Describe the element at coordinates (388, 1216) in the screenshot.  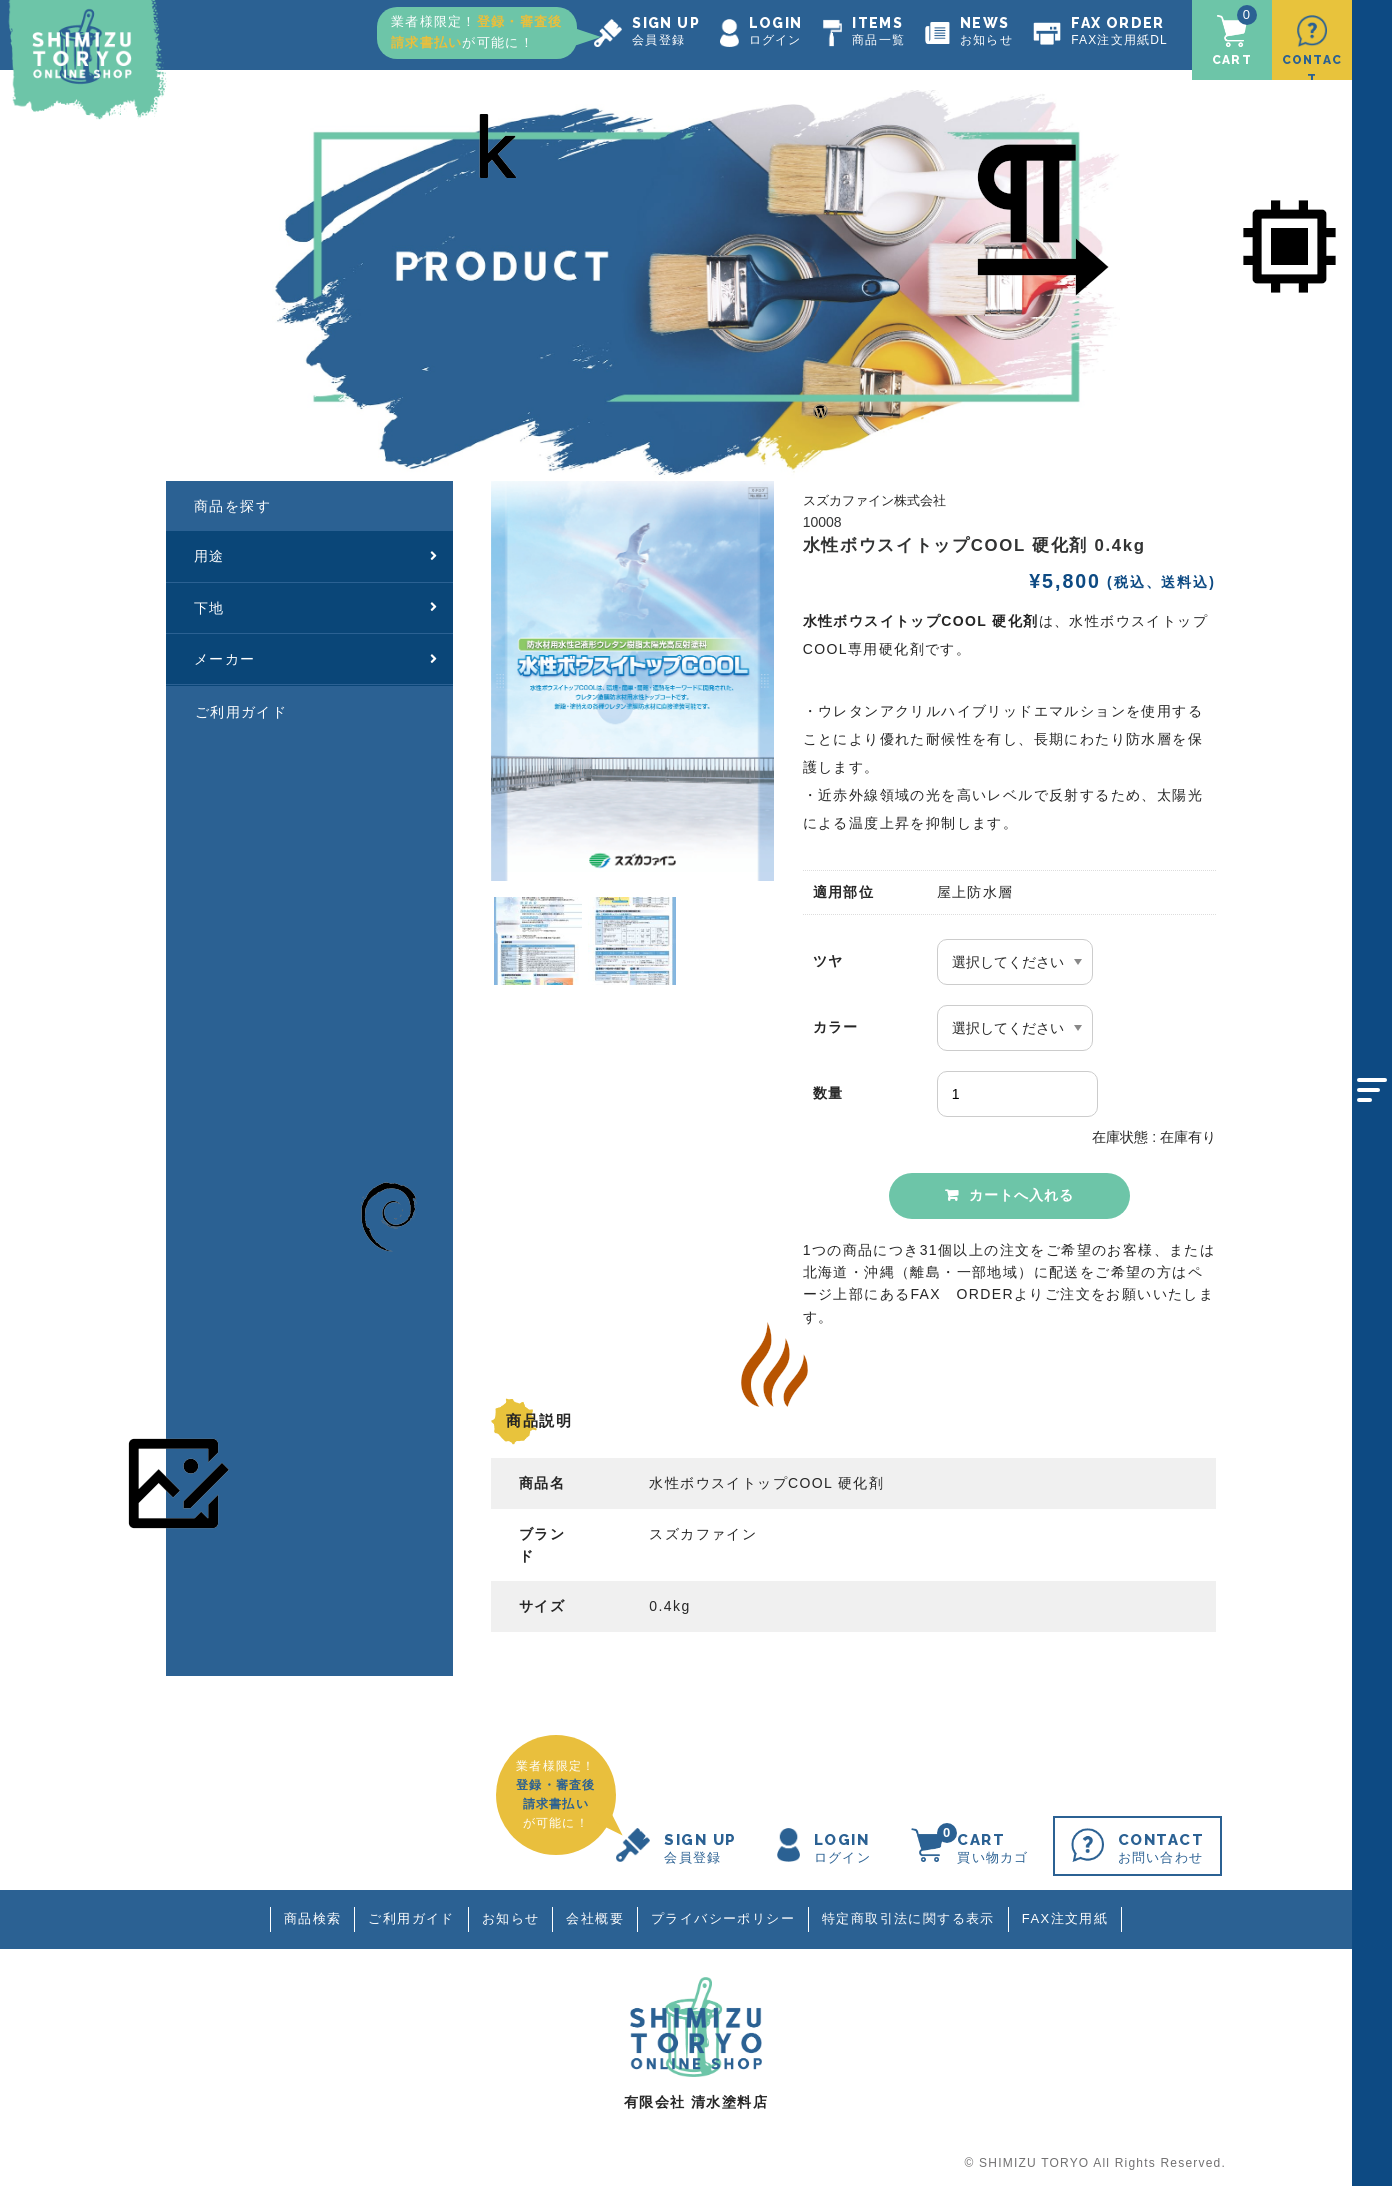
I see `debian linux operating system logo` at that location.